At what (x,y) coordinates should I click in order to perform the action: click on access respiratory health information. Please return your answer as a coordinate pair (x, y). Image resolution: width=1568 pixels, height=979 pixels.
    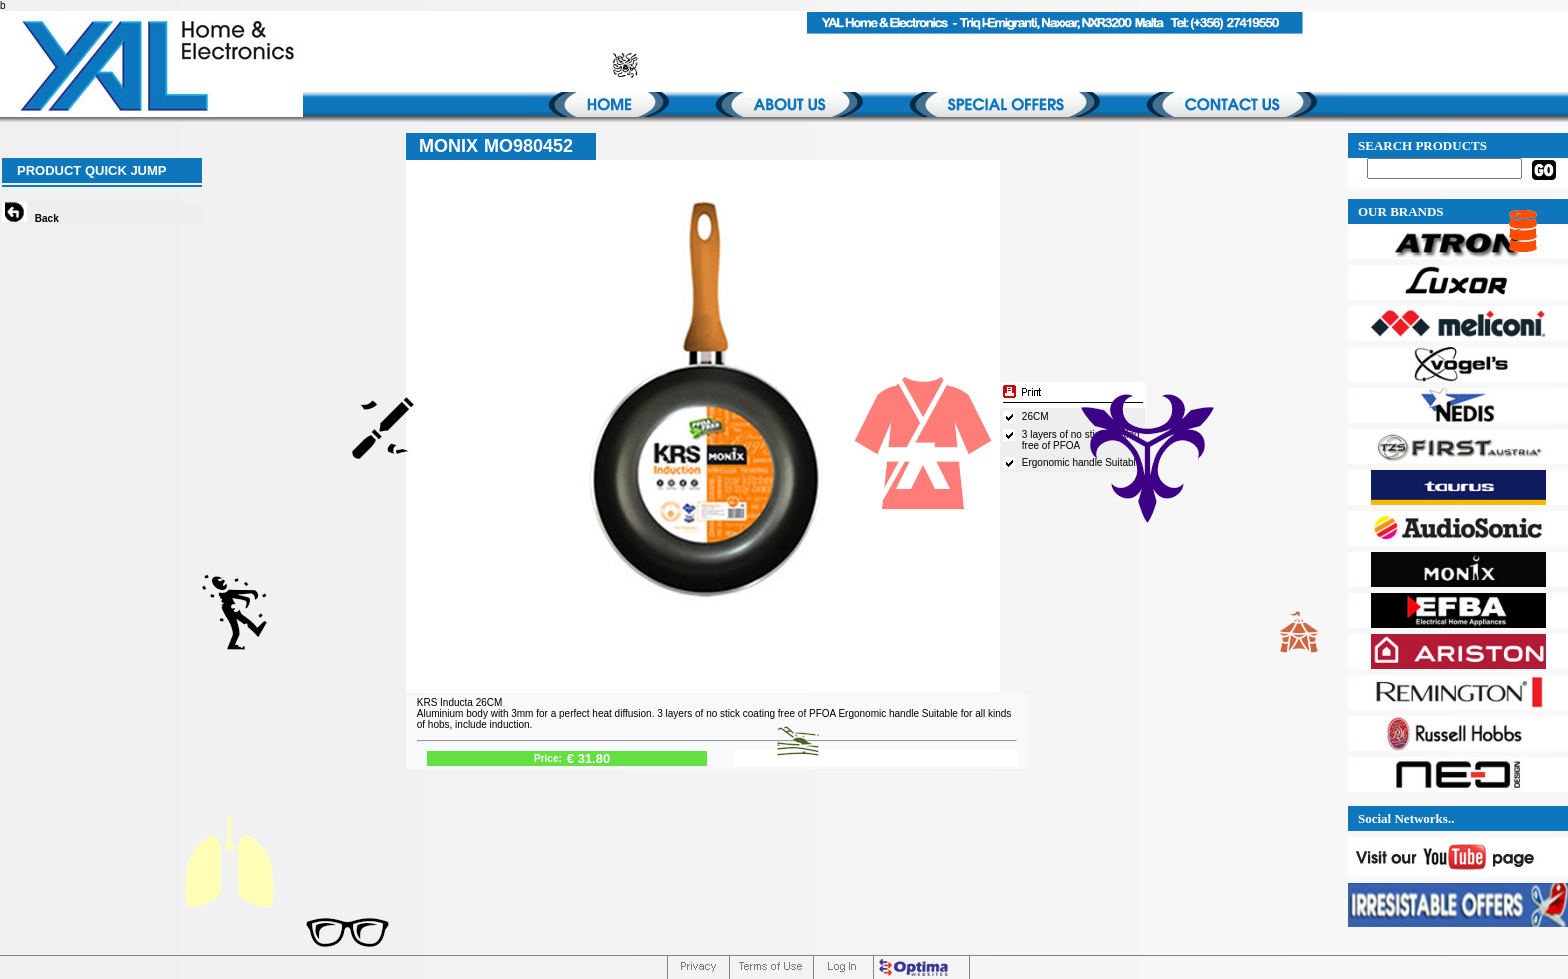
    Looking at the image, I should click on (229, 863).